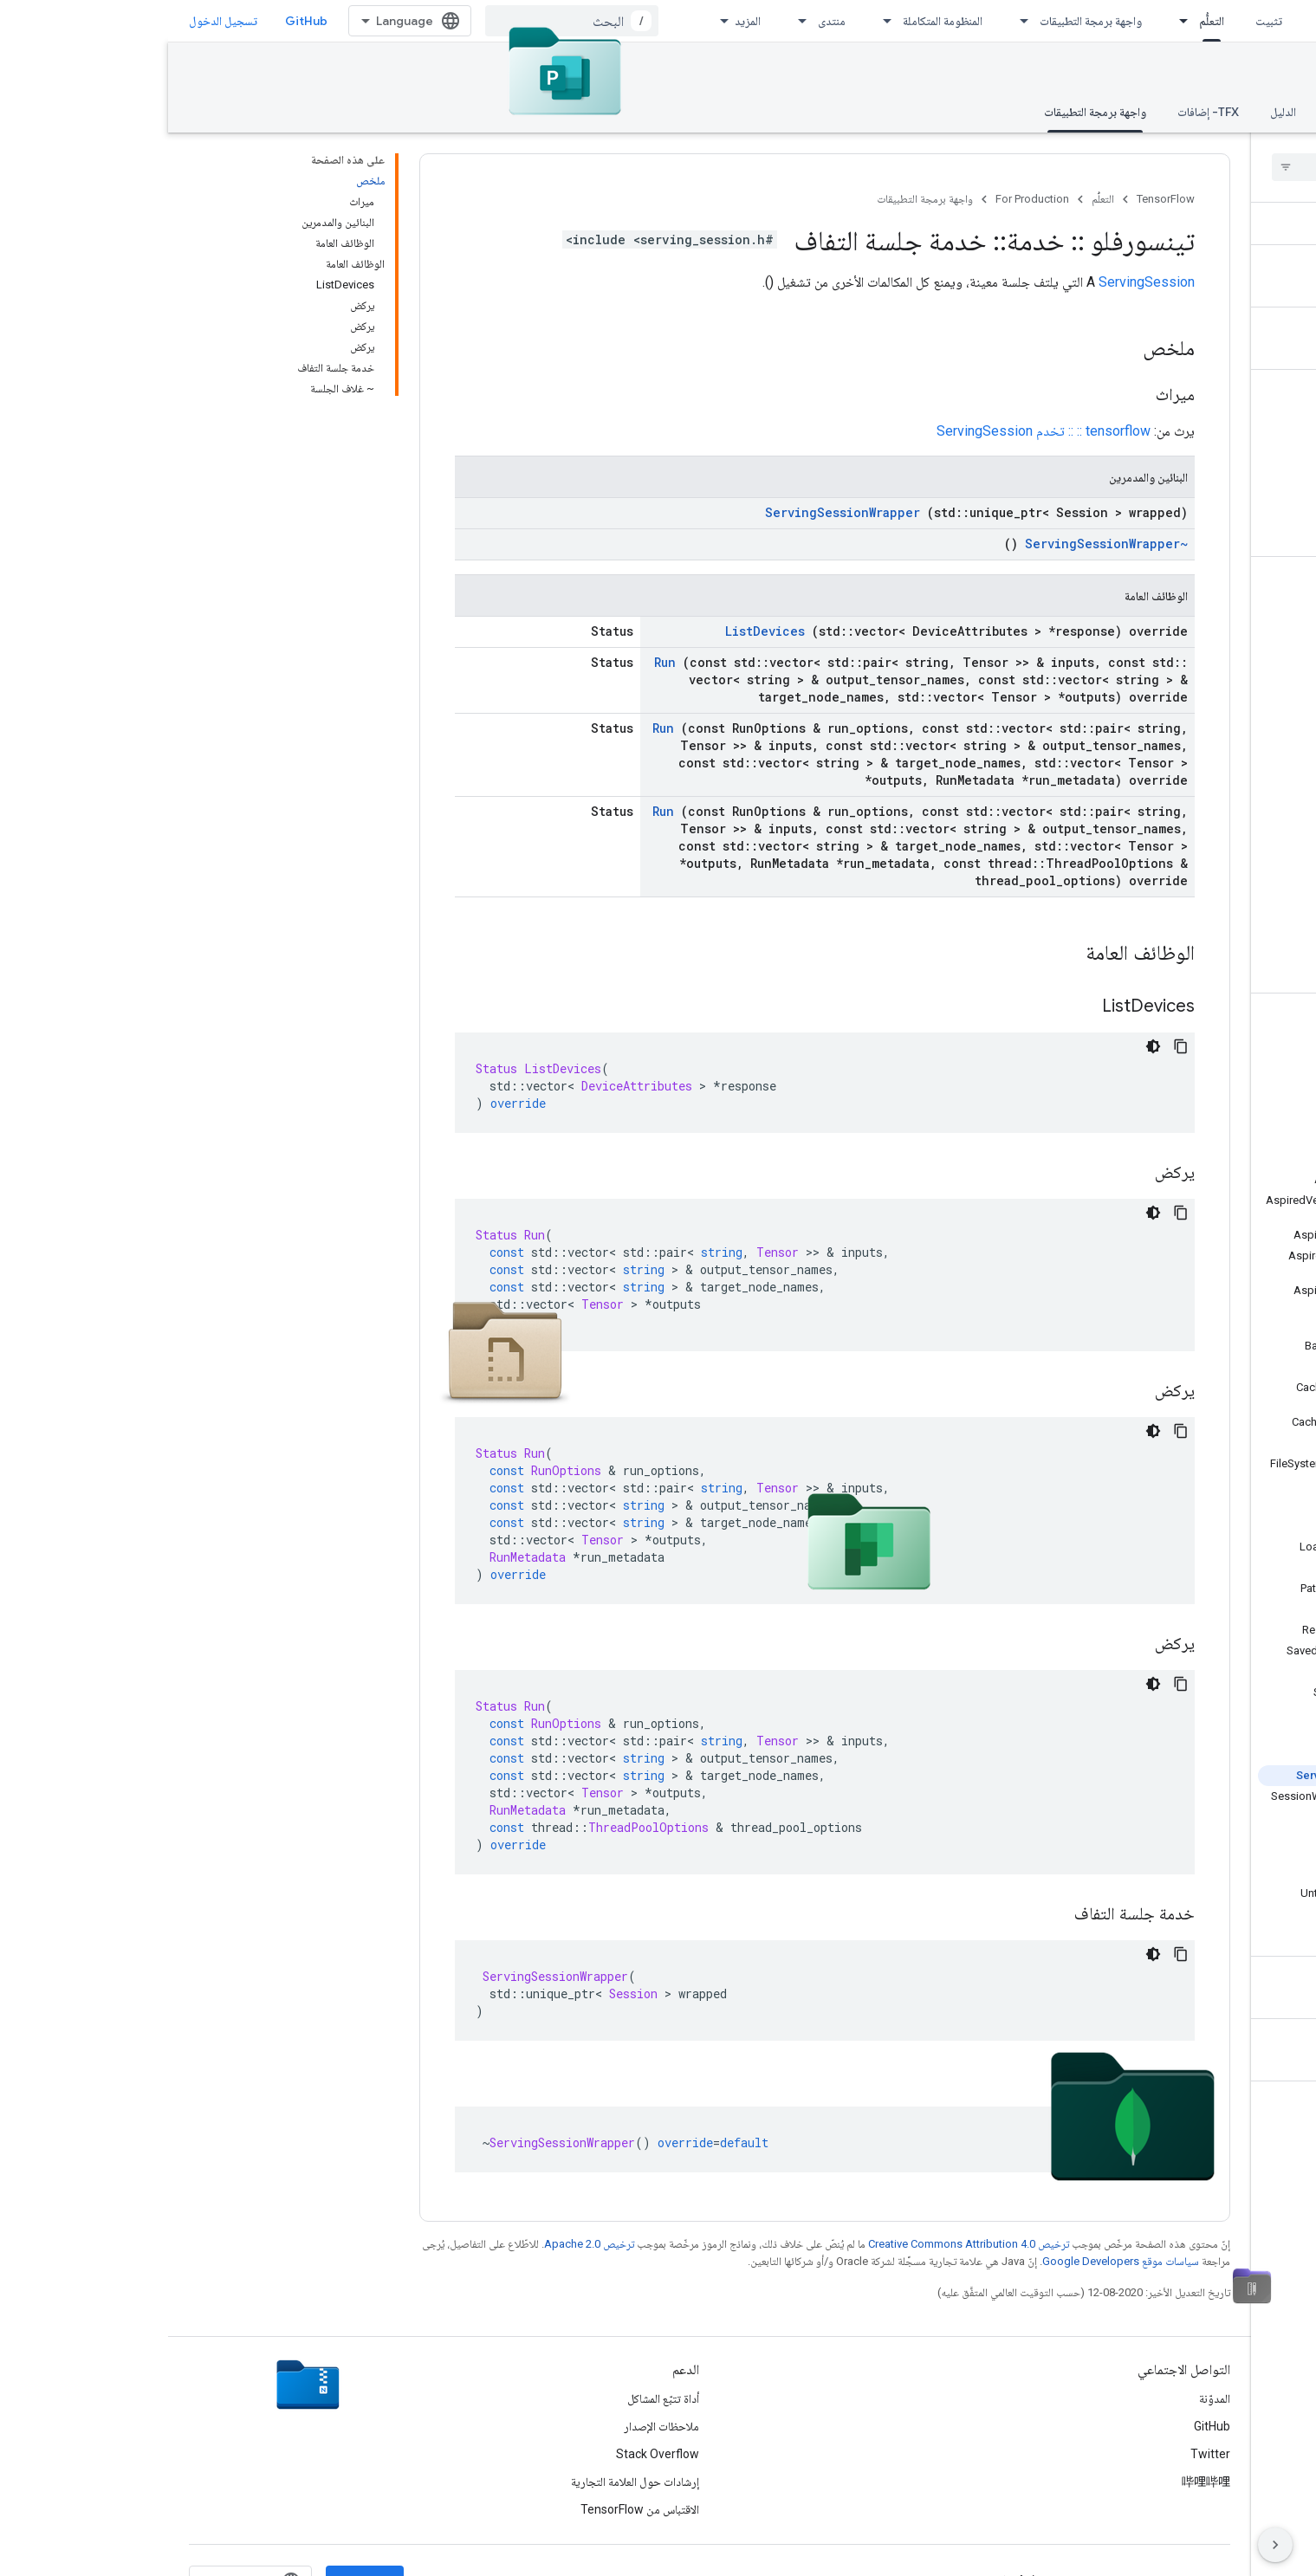  What do you see at coordinates (564, 74) in the screenshot?
I see `open folder containing microsoft publisher files` at bounding box center [564, 74].